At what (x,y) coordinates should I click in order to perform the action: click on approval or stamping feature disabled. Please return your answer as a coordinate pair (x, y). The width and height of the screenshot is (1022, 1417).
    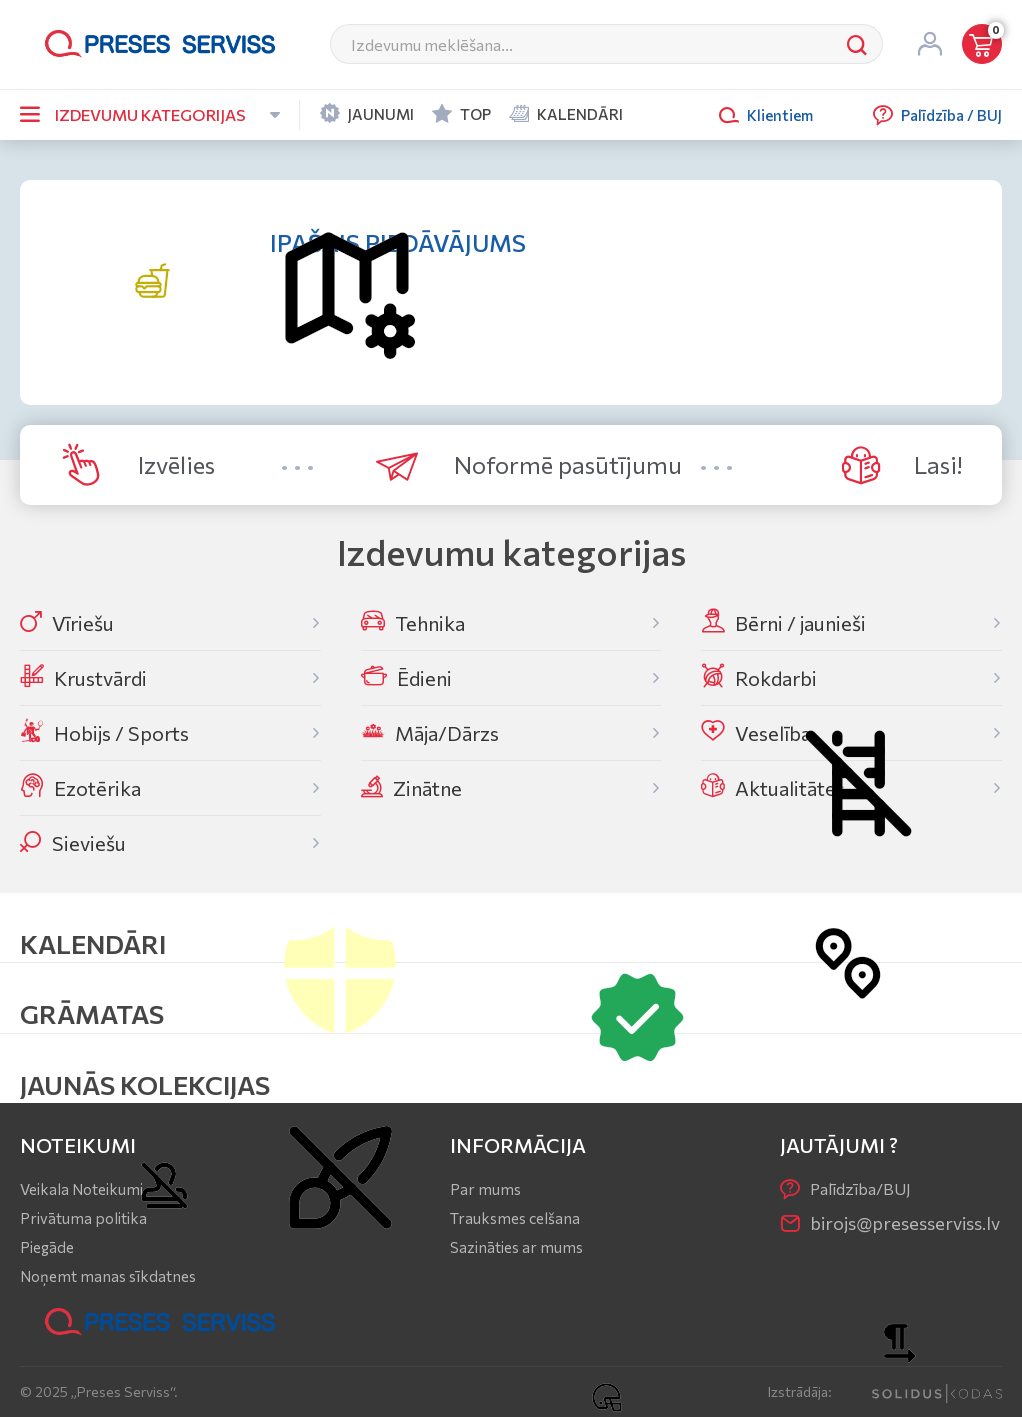
    Looking at the image, I should click on (164, 1185).